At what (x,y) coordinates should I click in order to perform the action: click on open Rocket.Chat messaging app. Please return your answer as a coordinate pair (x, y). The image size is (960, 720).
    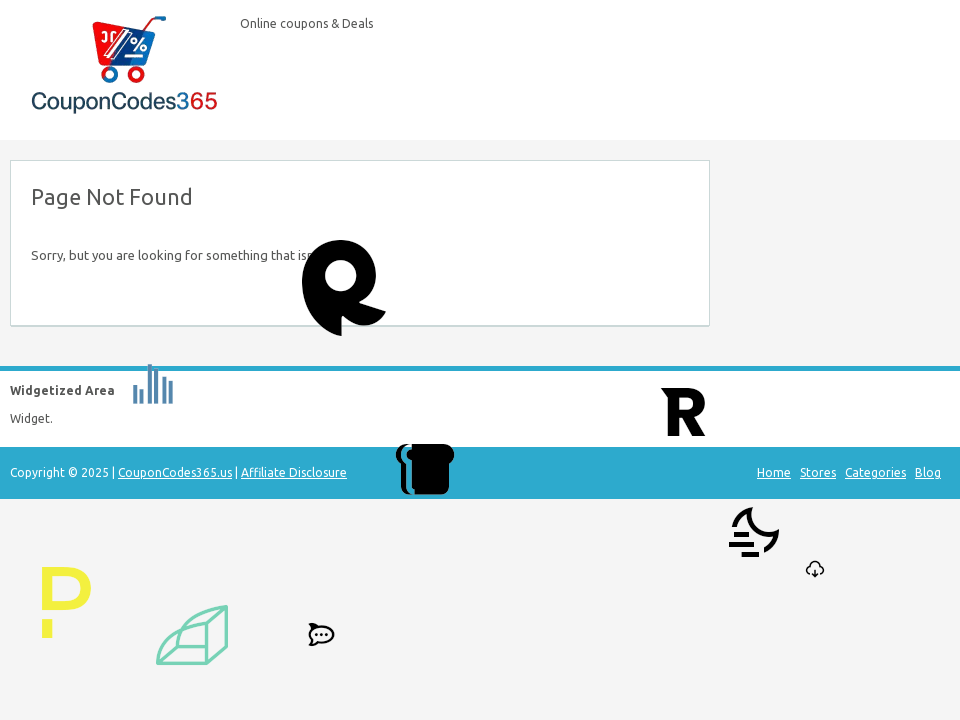
    Looking at the image, I should click on (321, 634).